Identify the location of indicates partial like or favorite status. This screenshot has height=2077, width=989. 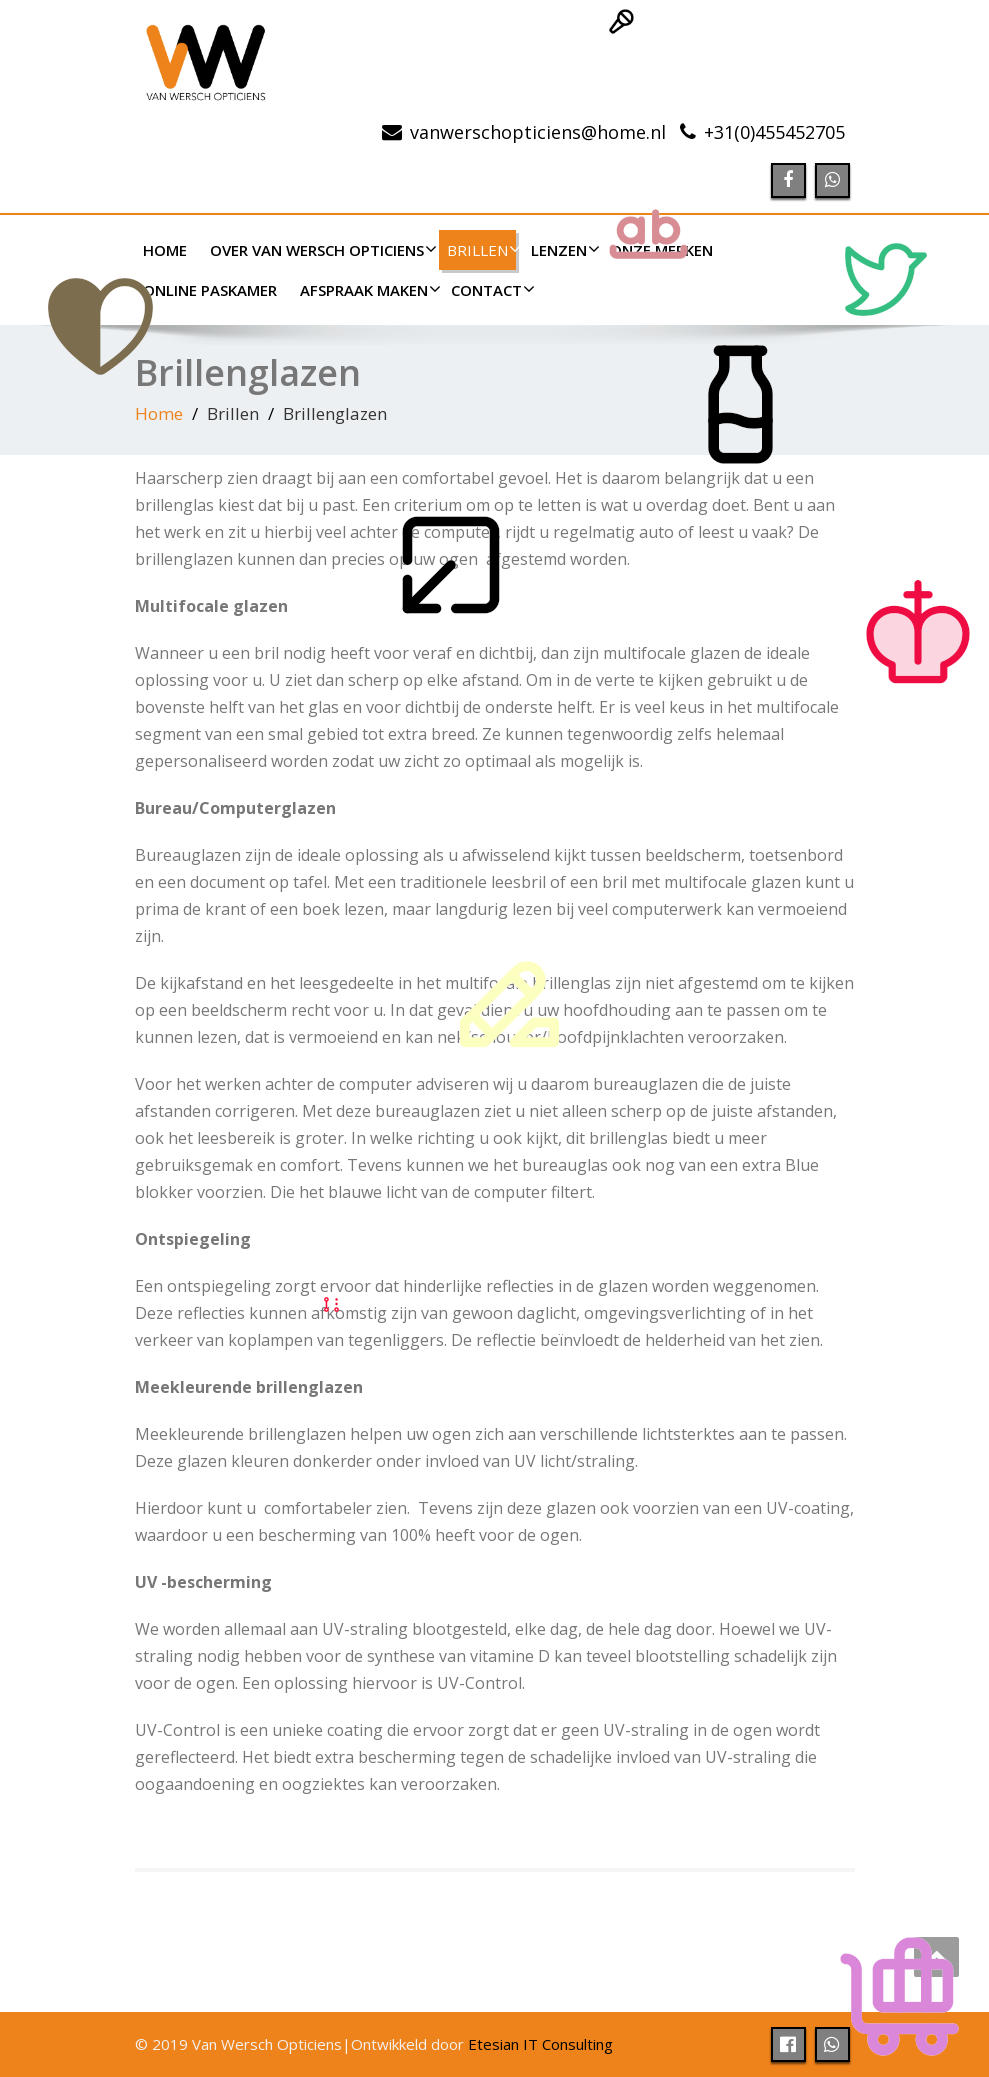
(100, 326).